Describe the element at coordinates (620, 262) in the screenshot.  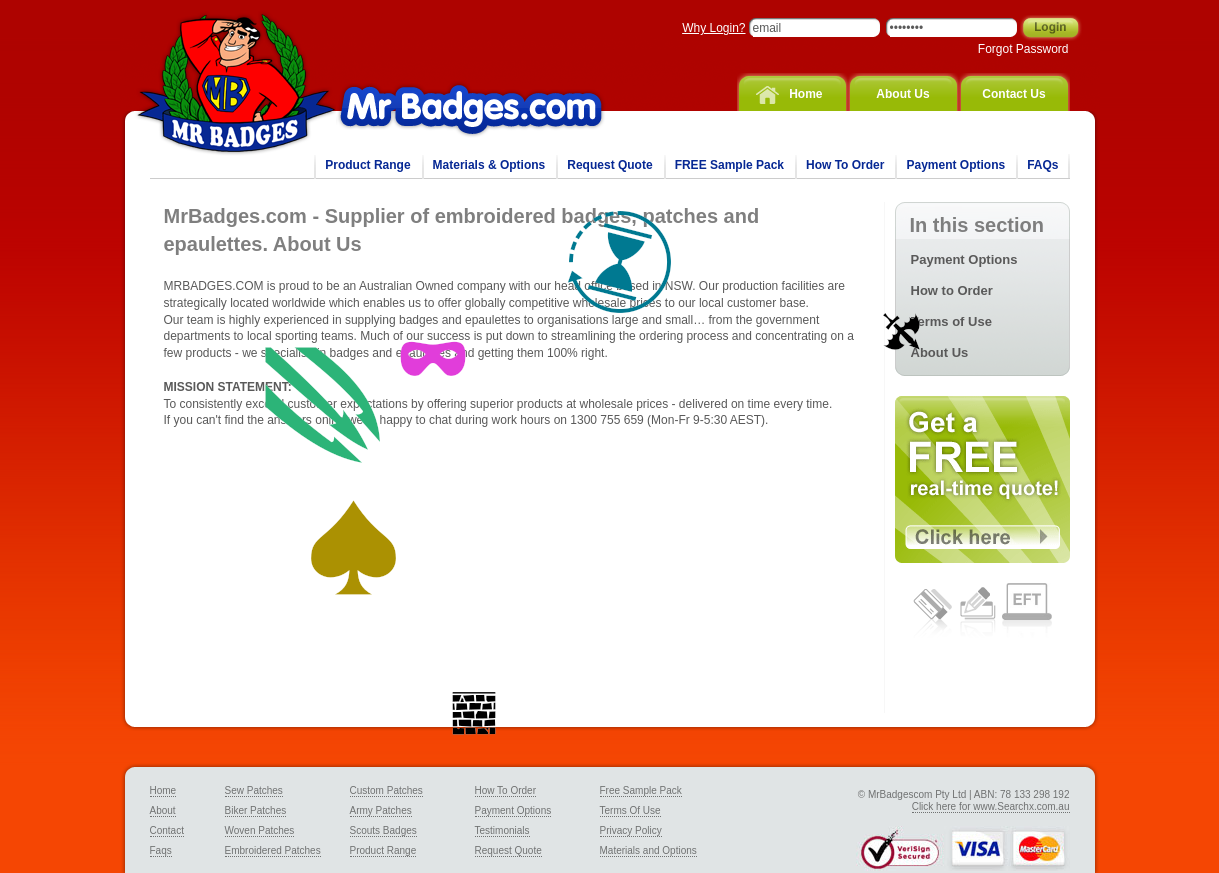
I see `indicates time remaining or elapsed duration` at that location.